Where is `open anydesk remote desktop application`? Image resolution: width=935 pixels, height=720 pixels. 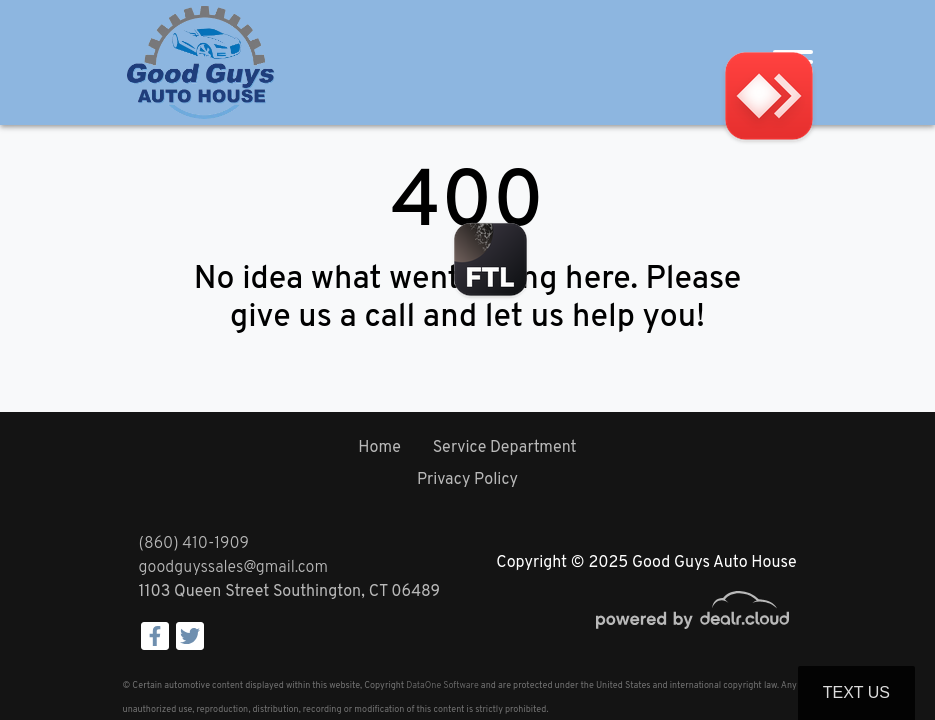
open anydesk remote desktop application is located at coordinates (769, 96).